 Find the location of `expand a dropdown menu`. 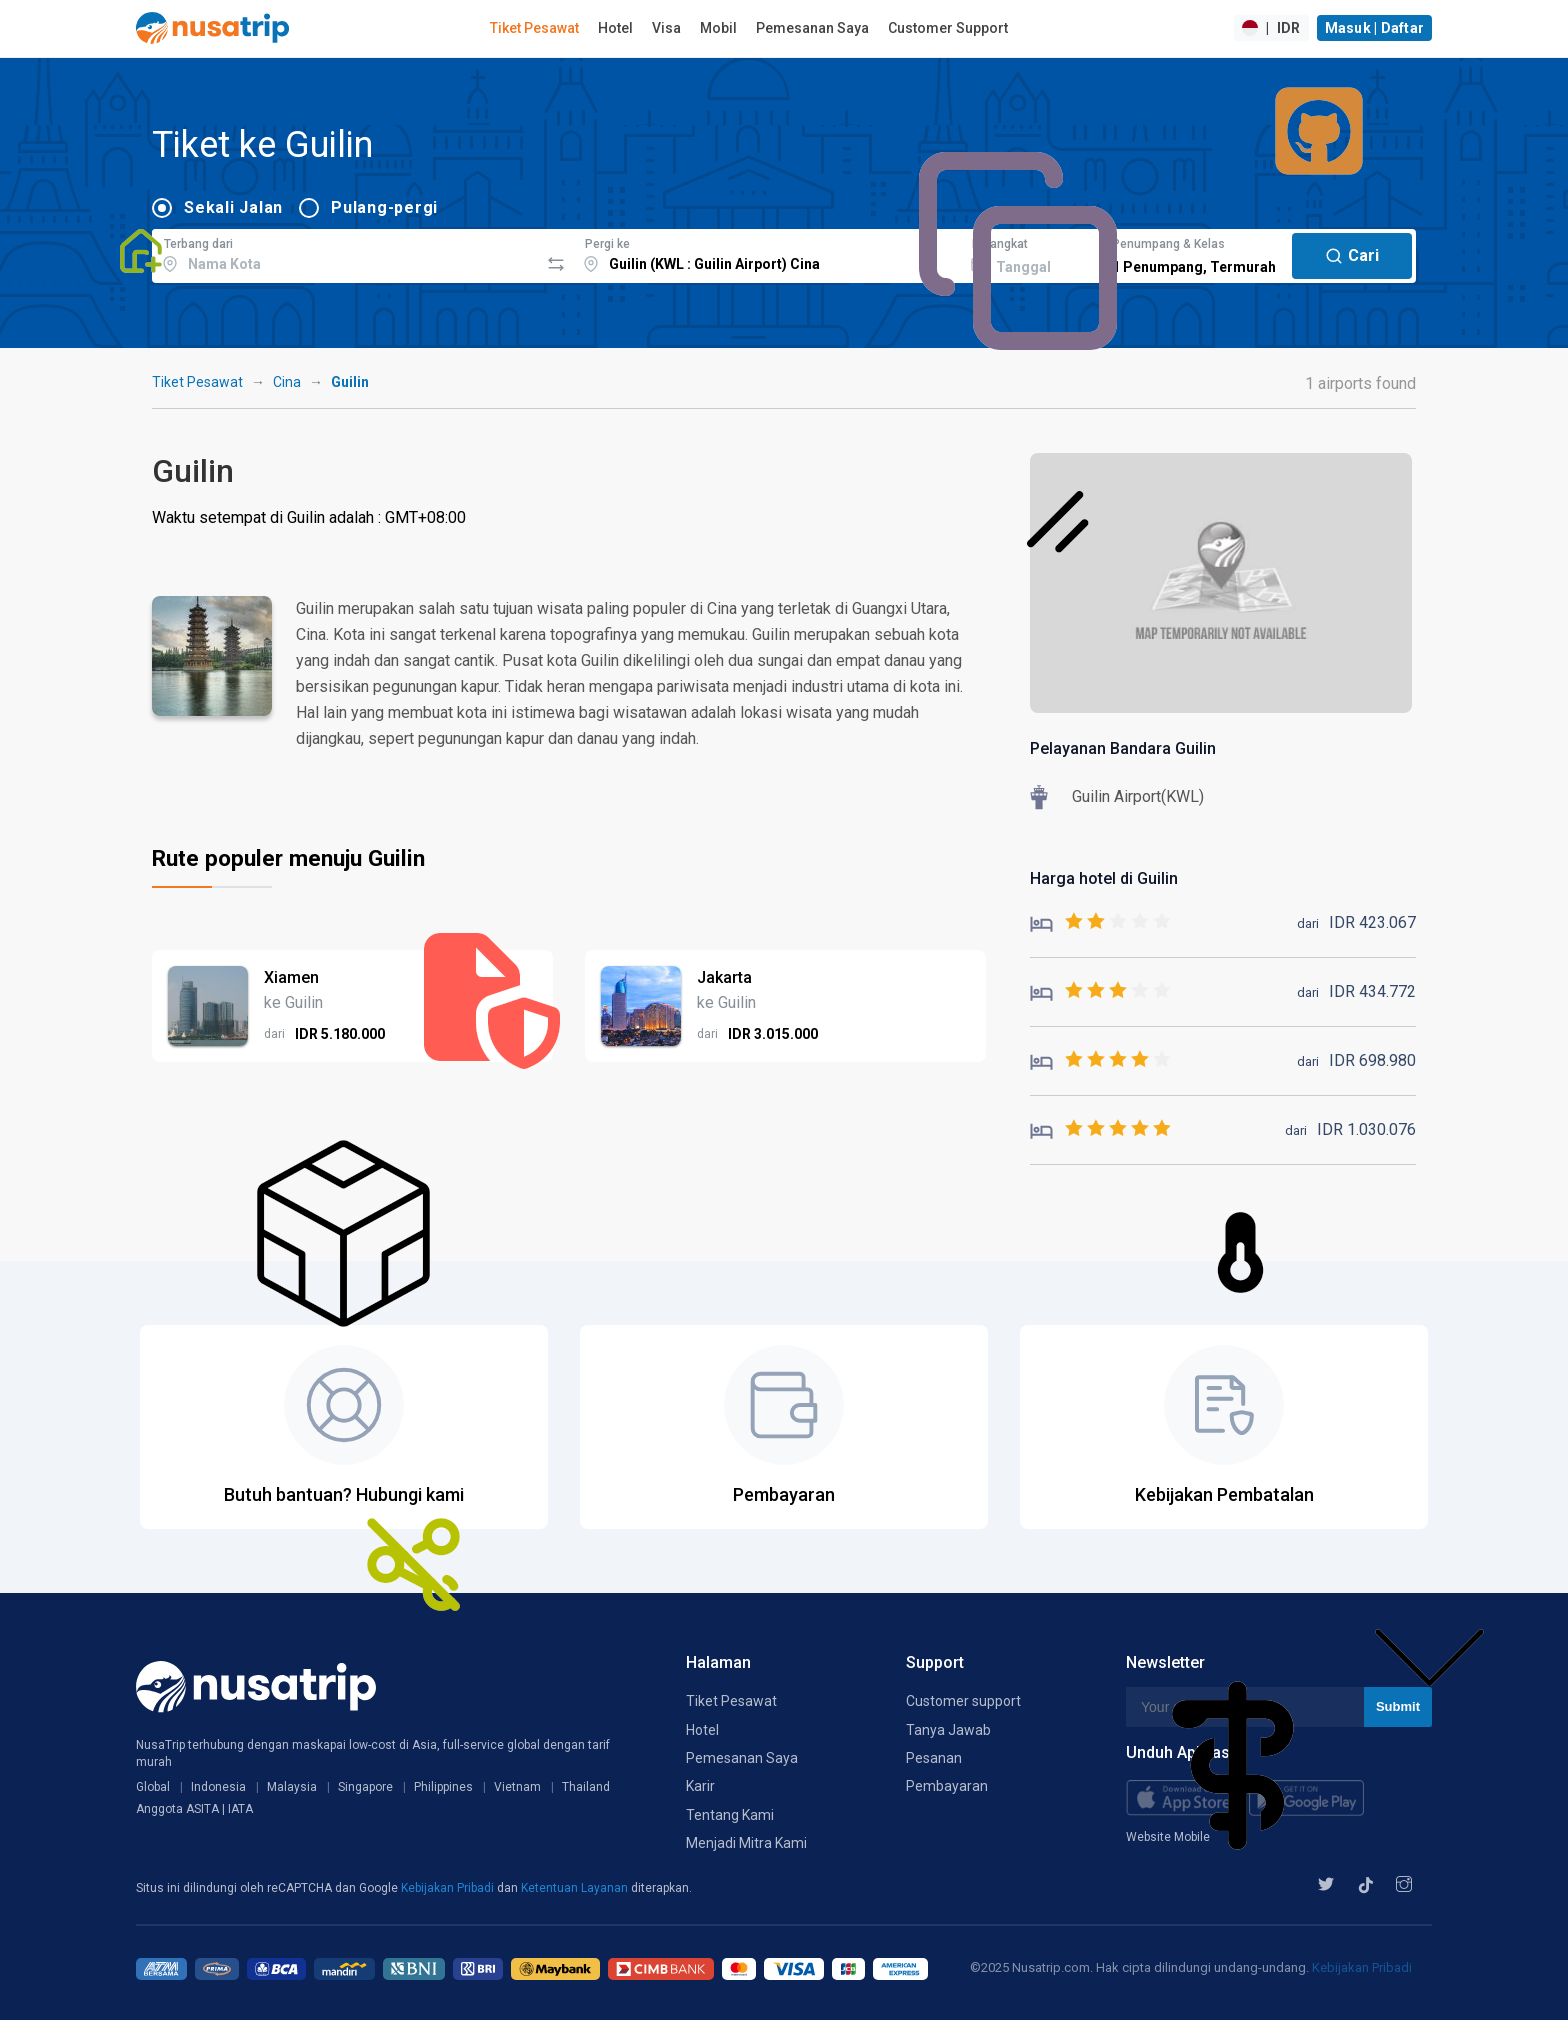

expand a dropdown menu is located at coordinates (1429, 1652).